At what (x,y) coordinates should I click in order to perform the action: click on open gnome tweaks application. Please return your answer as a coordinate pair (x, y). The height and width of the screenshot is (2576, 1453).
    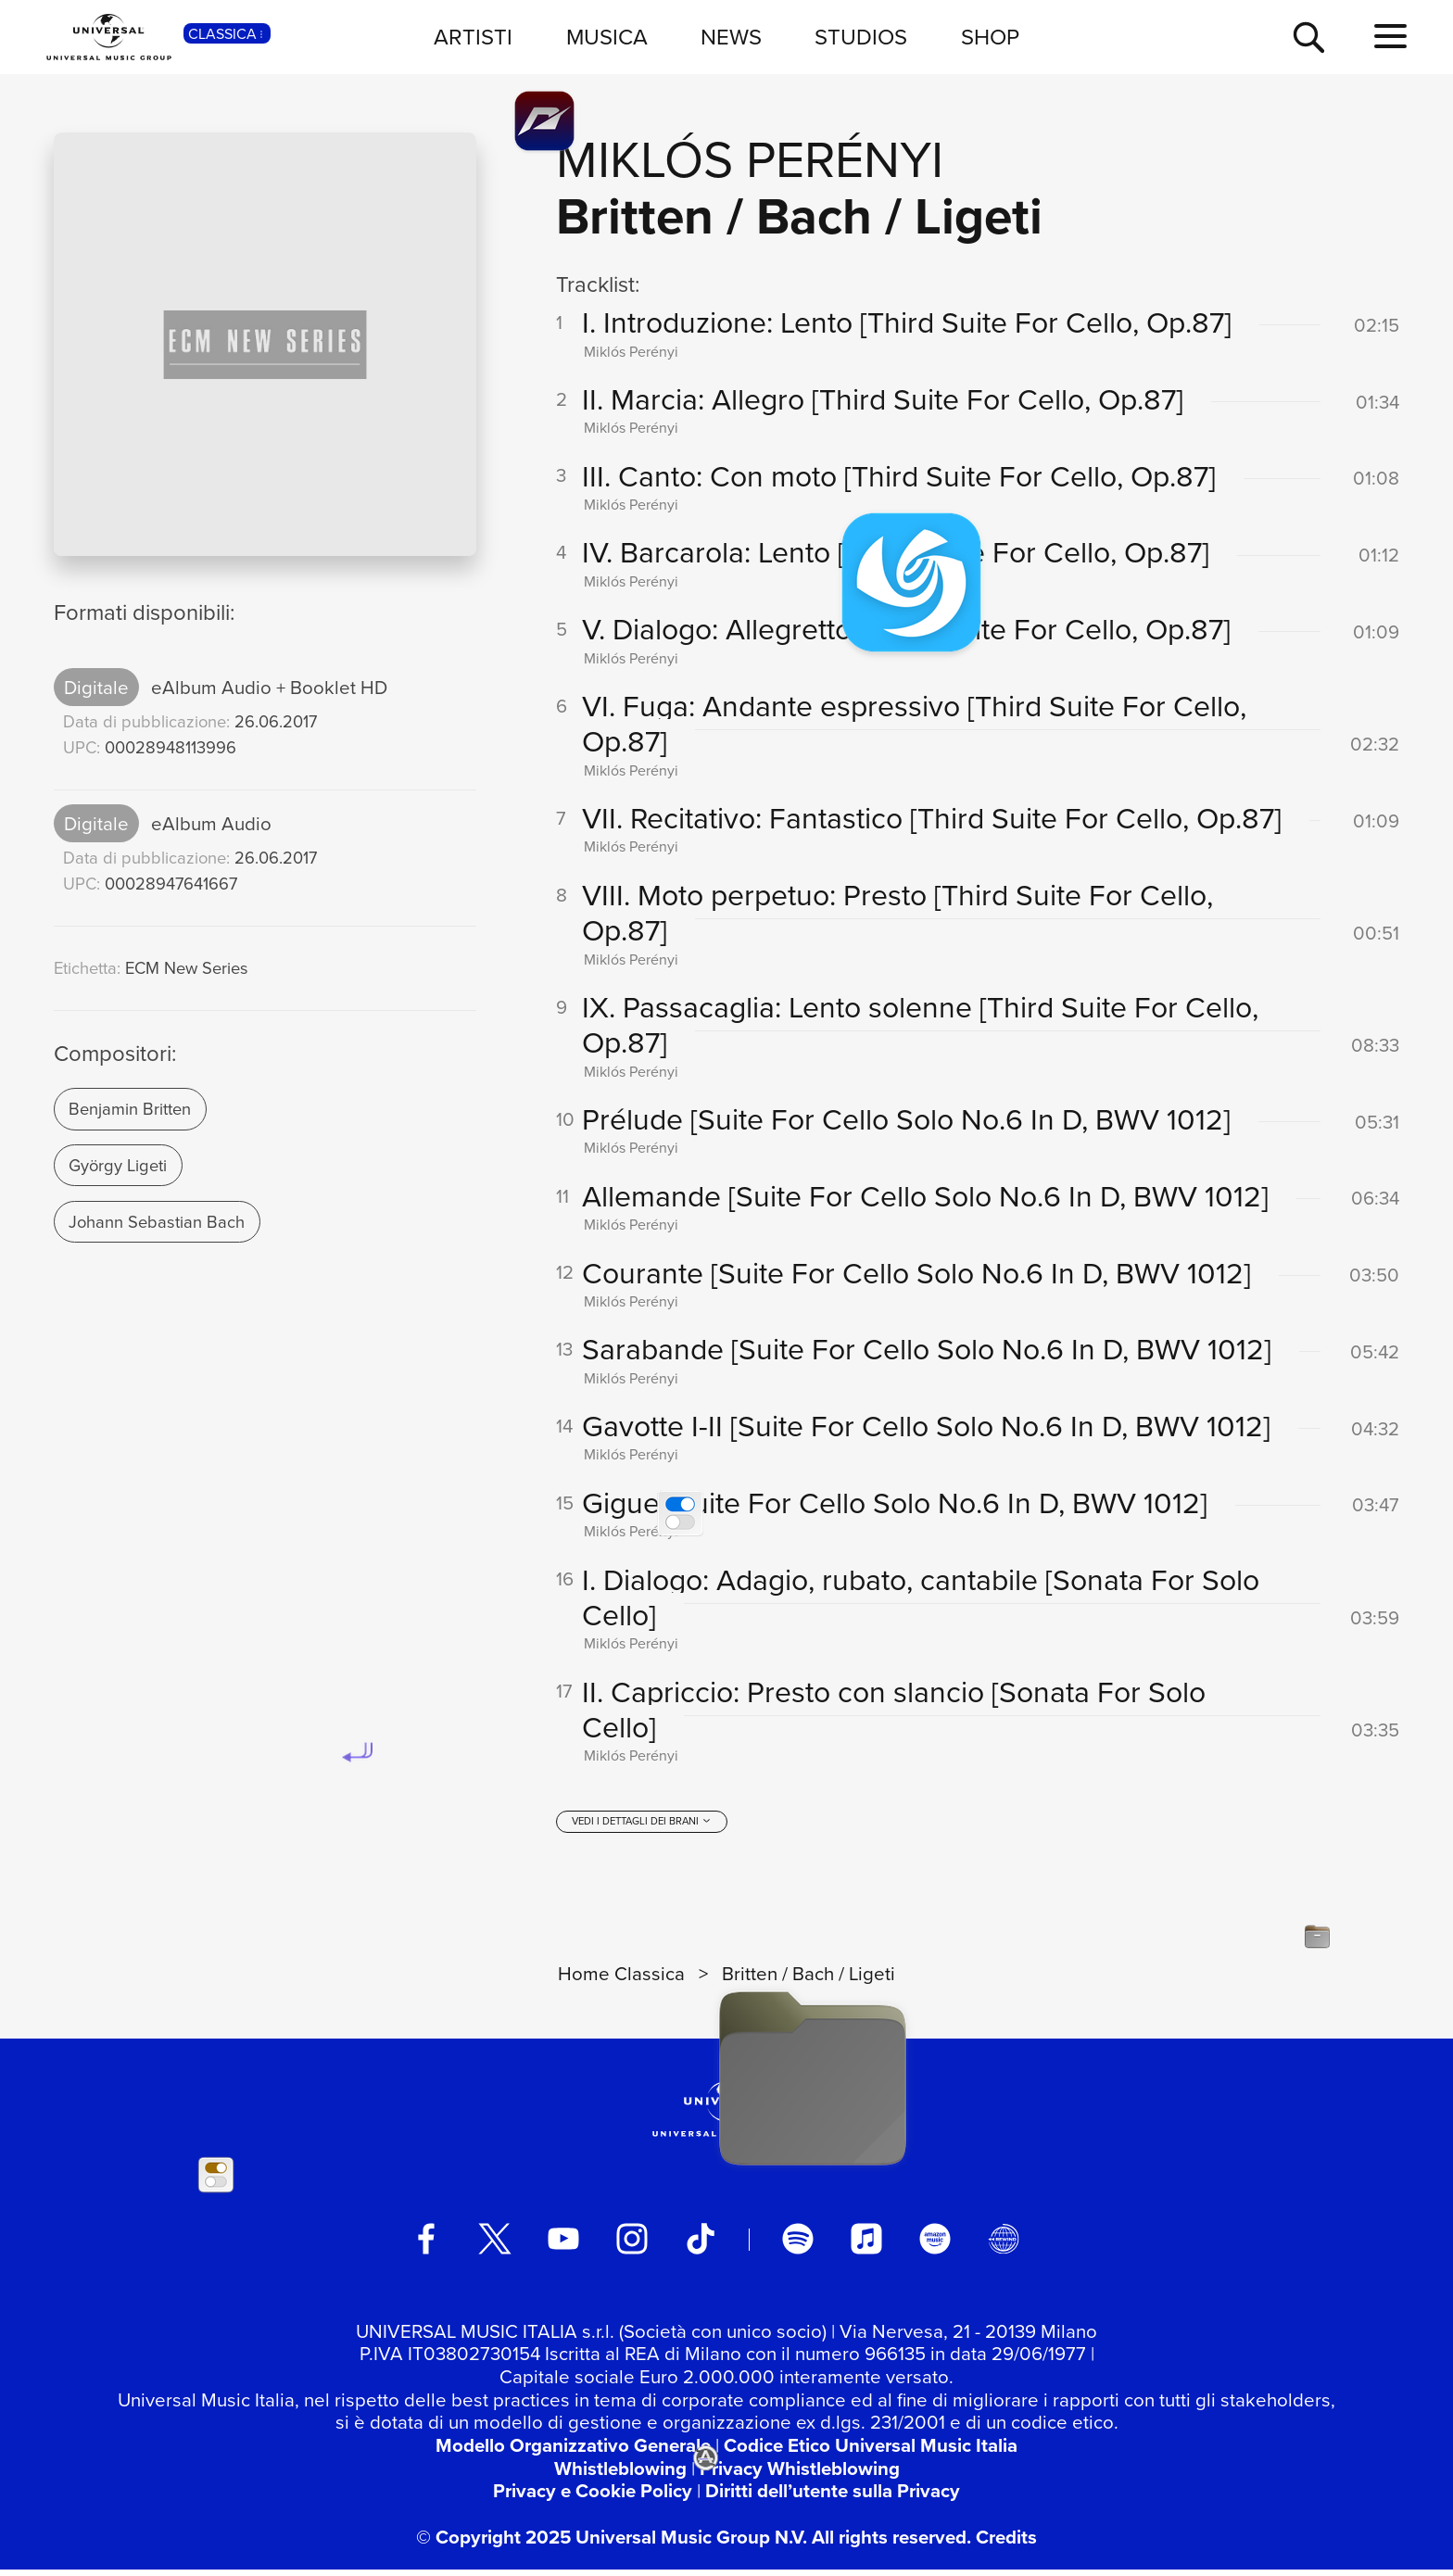
    Looking at the image, I should click on (680, 1513).